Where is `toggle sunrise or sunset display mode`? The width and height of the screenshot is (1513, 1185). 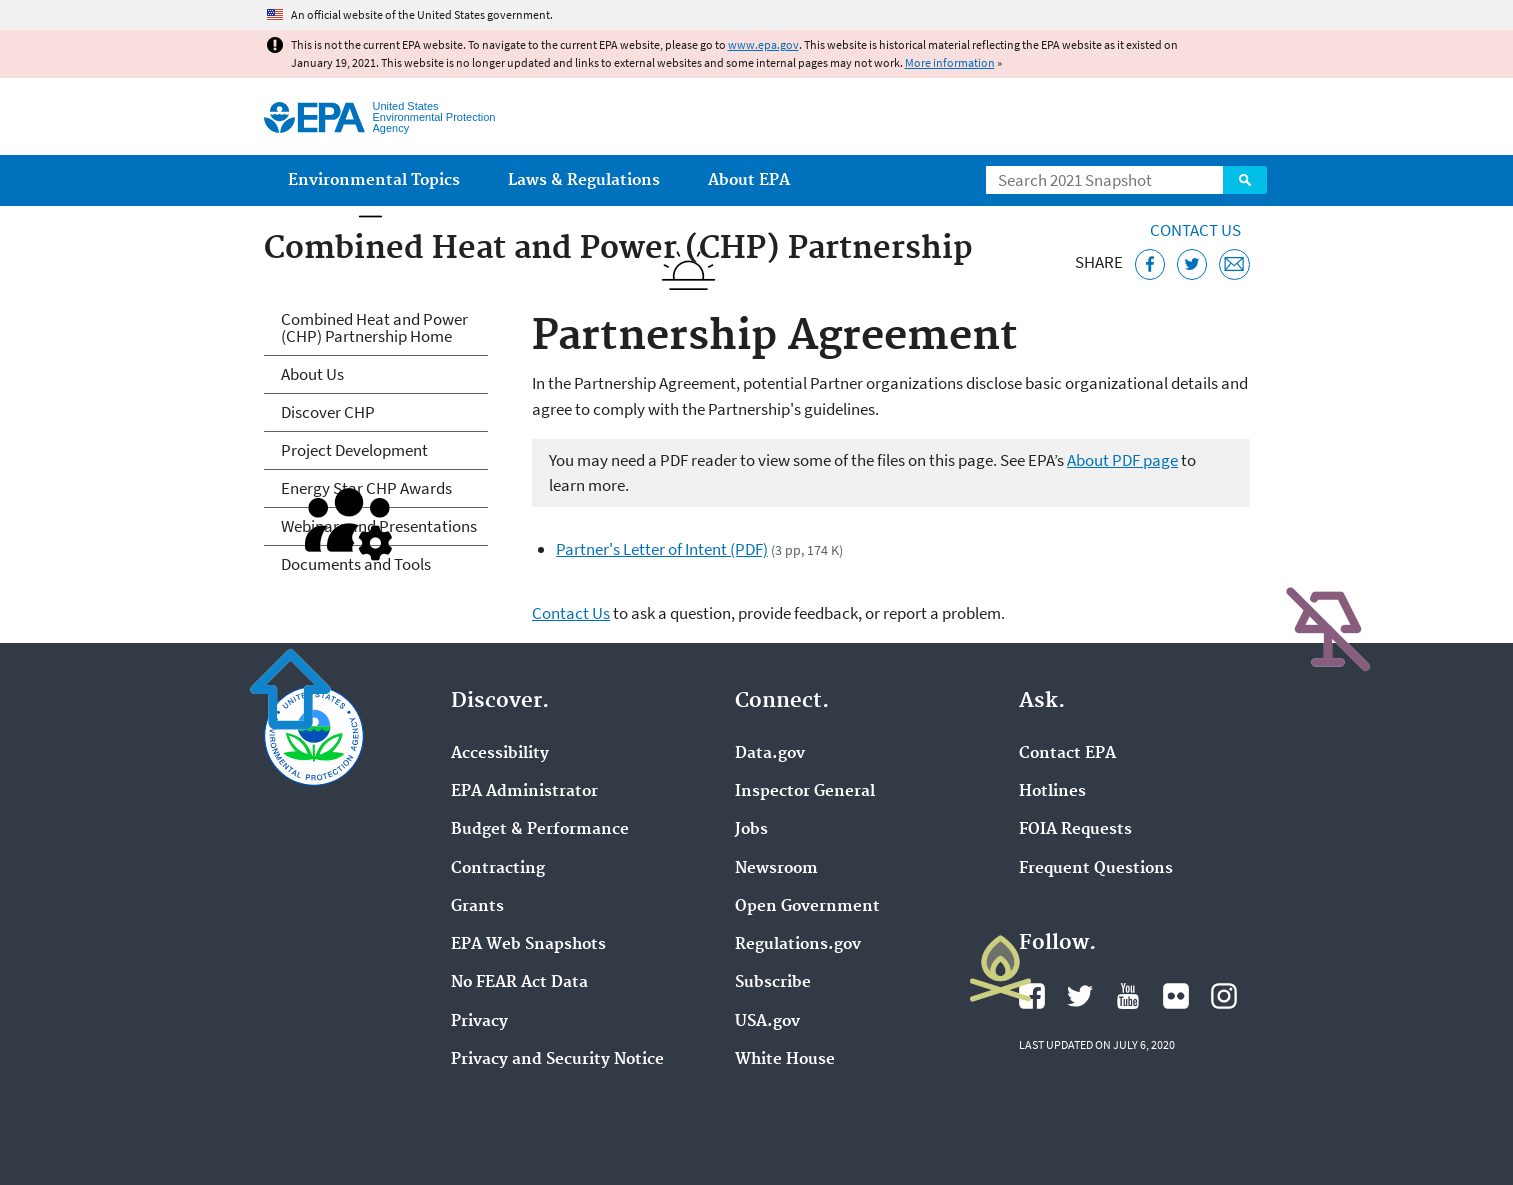
toggle sunrise or sunset display mode is located at coordinates (688, 272).